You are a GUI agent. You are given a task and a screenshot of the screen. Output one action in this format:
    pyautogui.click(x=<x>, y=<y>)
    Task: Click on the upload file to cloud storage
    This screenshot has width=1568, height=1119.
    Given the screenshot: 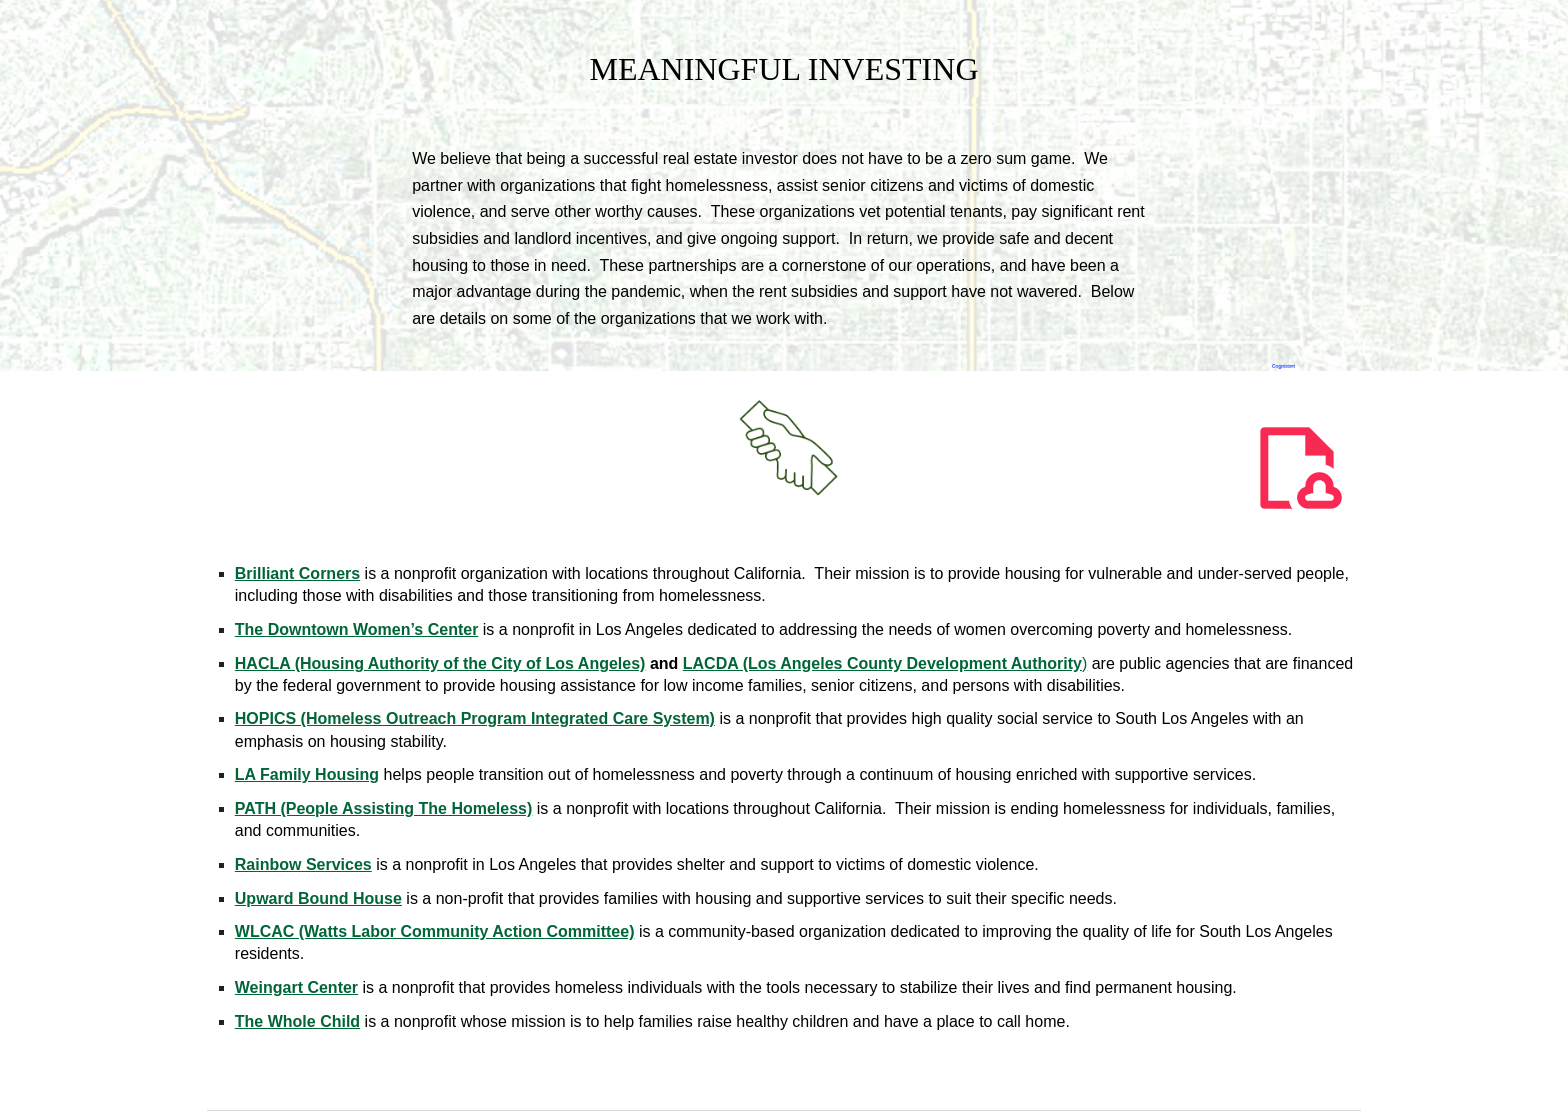 What is the action you would take?
    pyautogui.click(x=1297, y=468)
    